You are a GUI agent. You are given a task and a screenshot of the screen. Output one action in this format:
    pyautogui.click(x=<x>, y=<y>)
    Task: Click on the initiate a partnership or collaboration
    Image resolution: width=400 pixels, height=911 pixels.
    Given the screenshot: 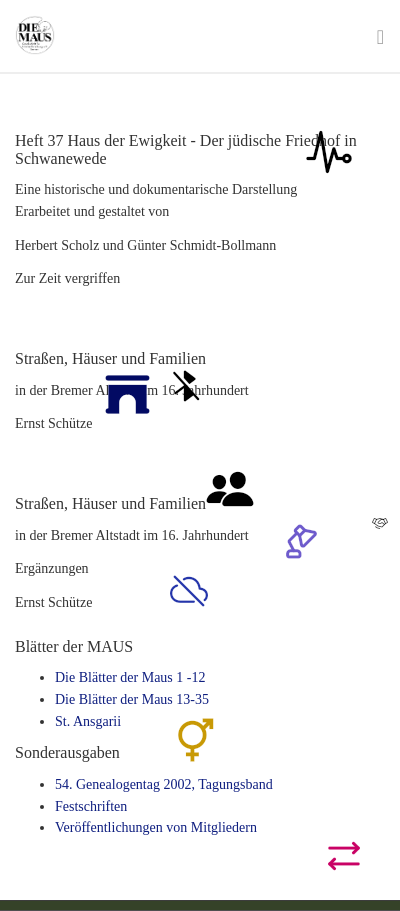 What is the action you would take?
    pyautogui.click(x=380, y=523)
    